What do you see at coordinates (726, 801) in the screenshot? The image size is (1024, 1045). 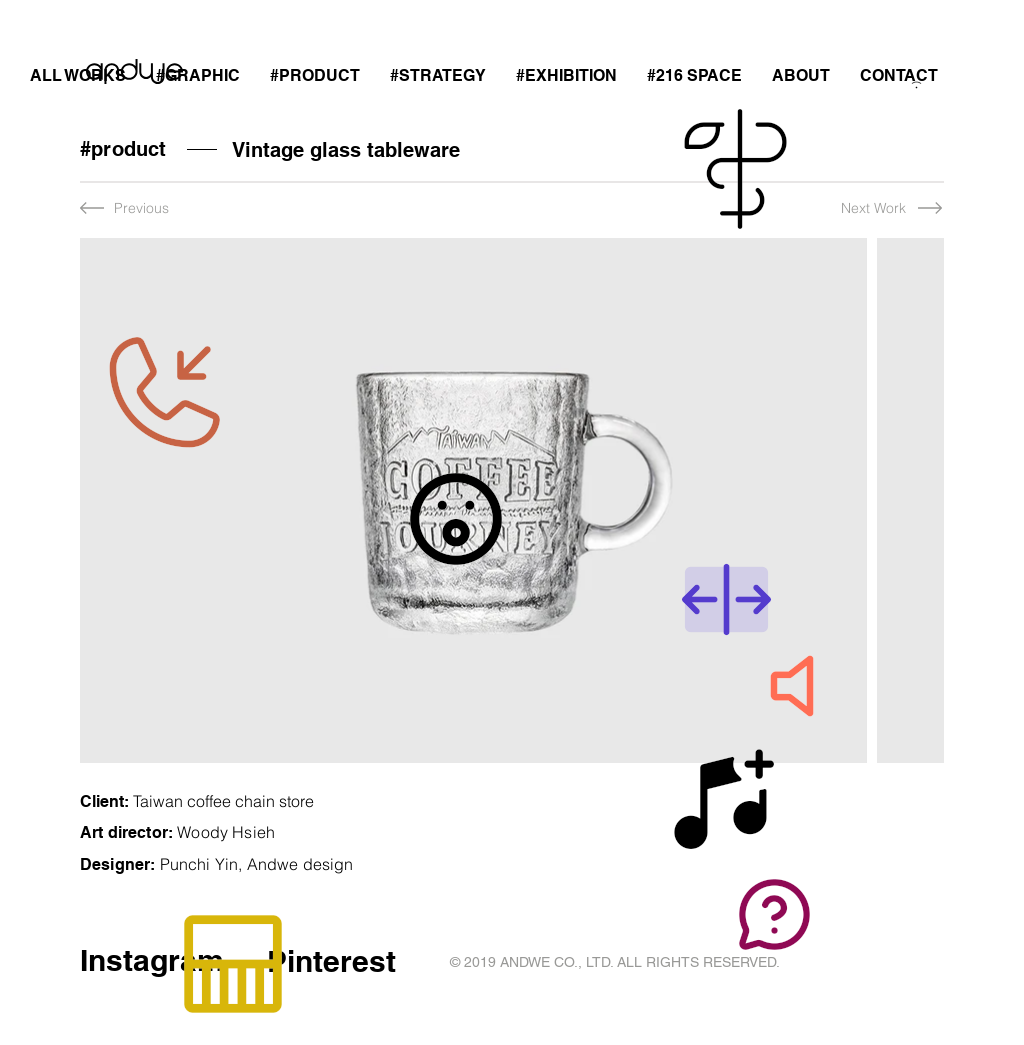 I see `add a new song to your library` at bounding box center [726, 801].